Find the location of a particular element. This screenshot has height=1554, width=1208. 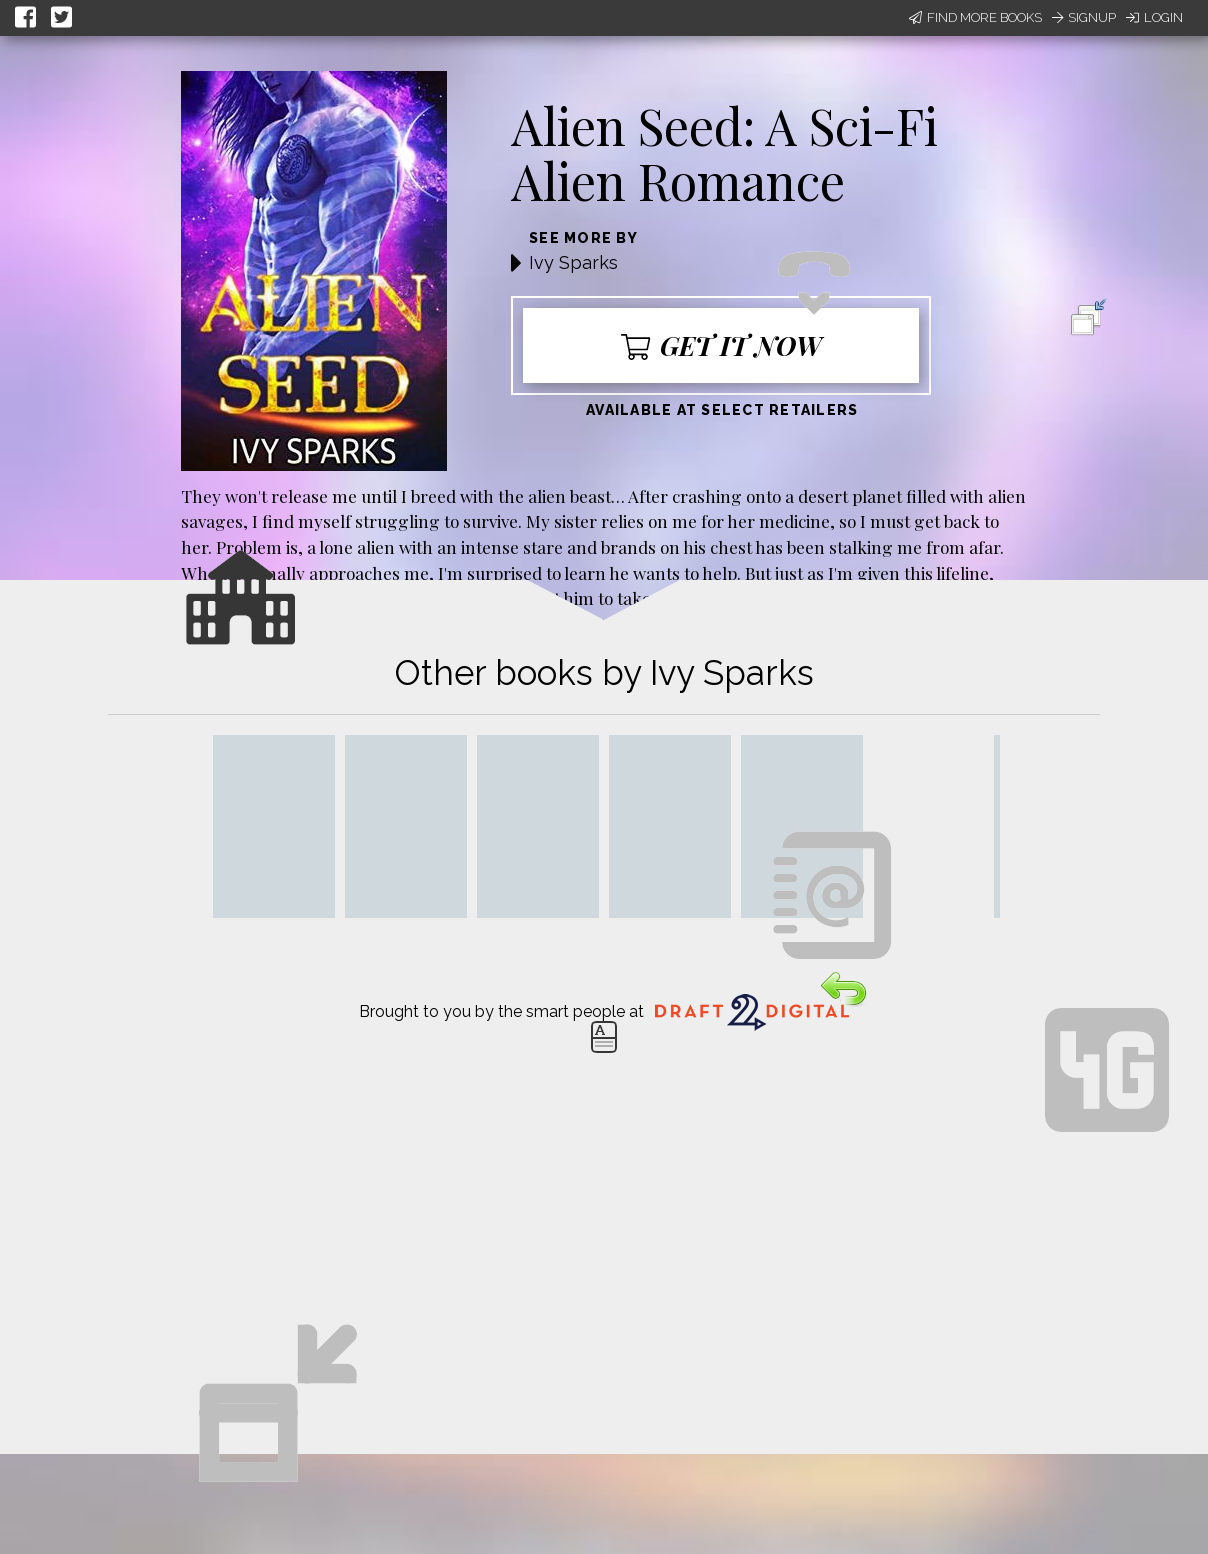

open address book or contacts is located at coordinates (840, 891).